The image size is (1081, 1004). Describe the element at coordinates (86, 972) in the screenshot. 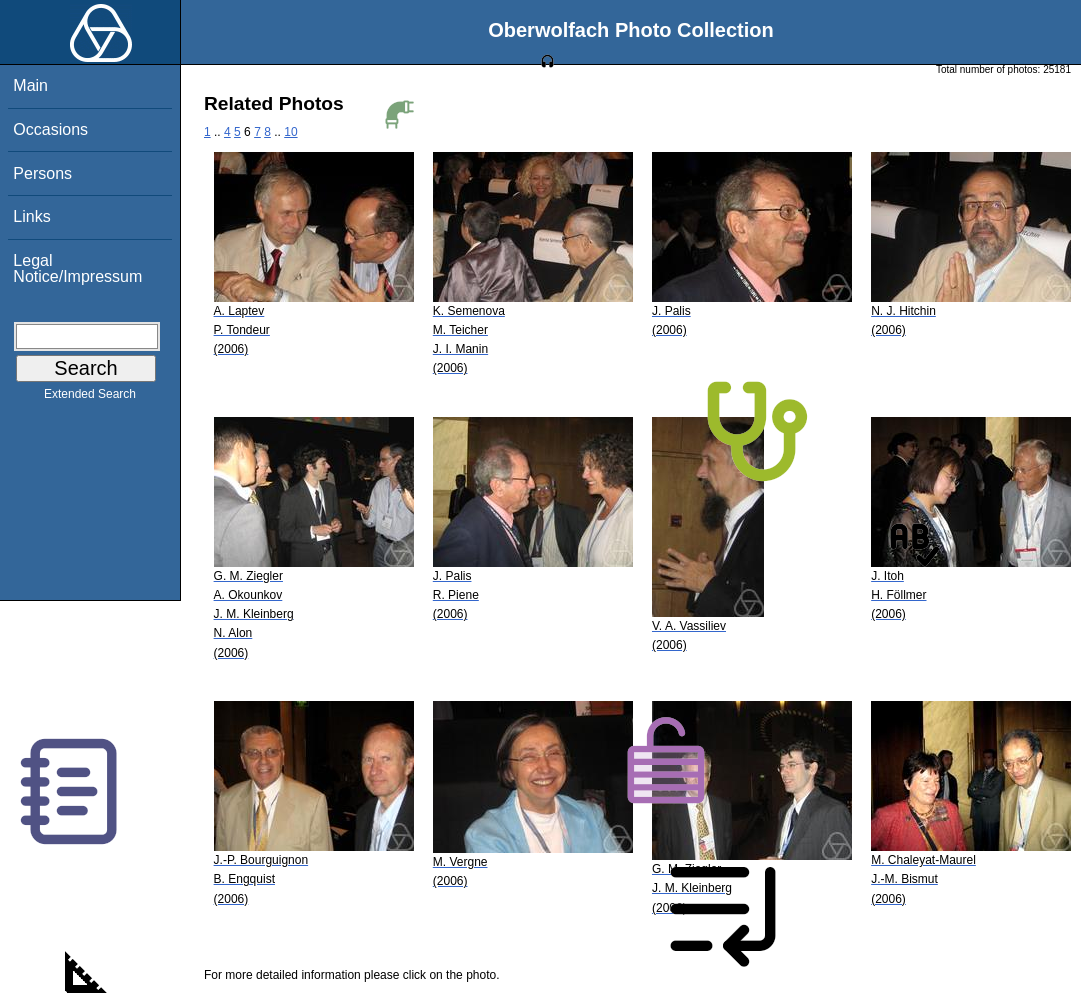

I see `measure area or dimensions` at that location.